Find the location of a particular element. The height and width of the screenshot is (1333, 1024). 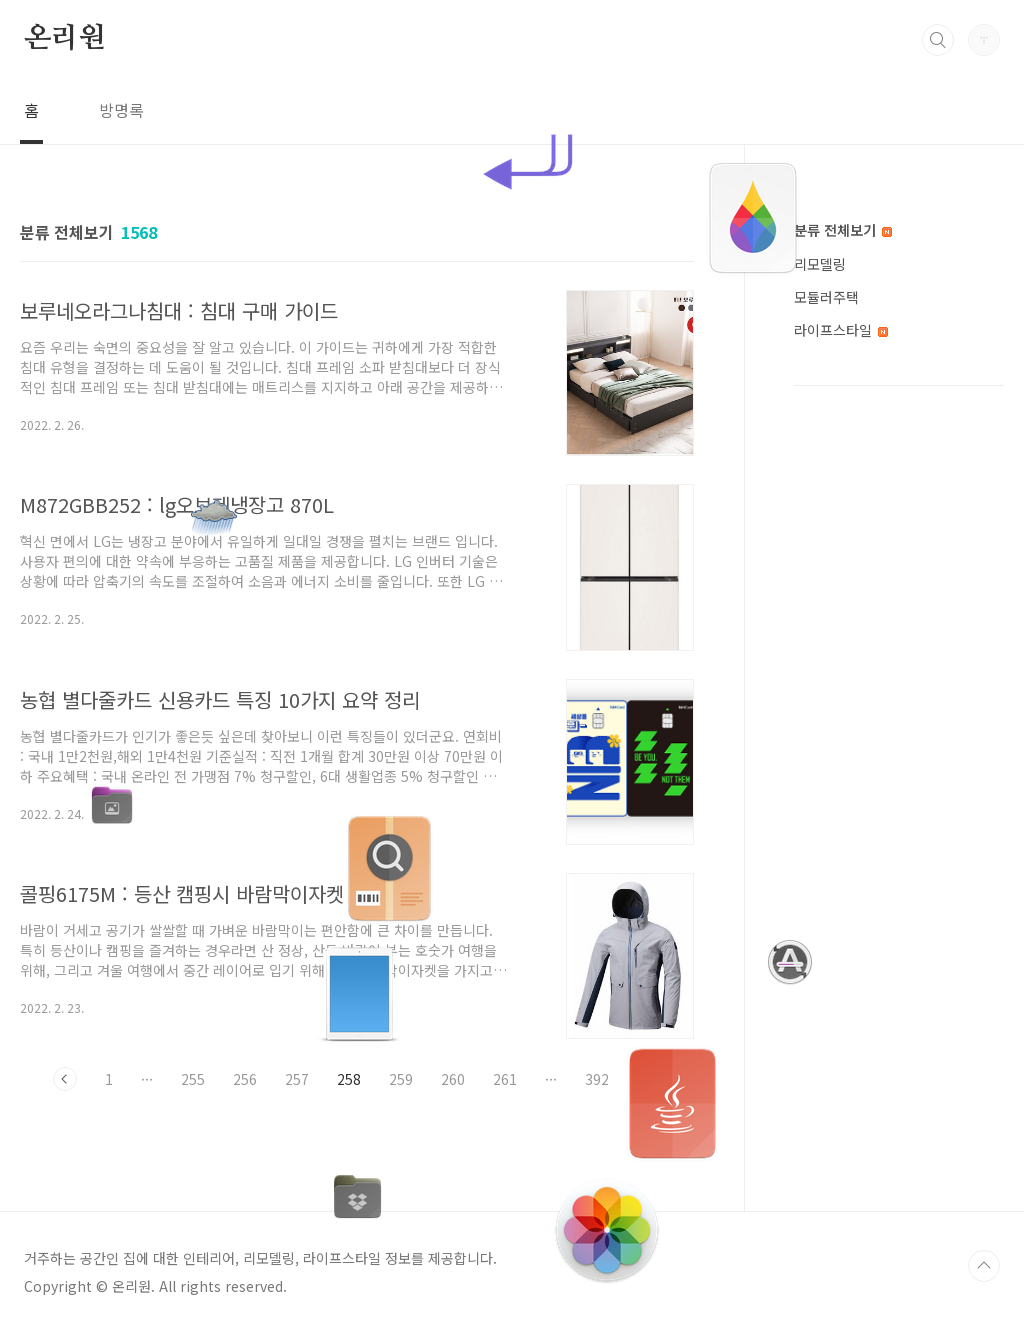

reply all to an email message is located at coordinates (526, 161).